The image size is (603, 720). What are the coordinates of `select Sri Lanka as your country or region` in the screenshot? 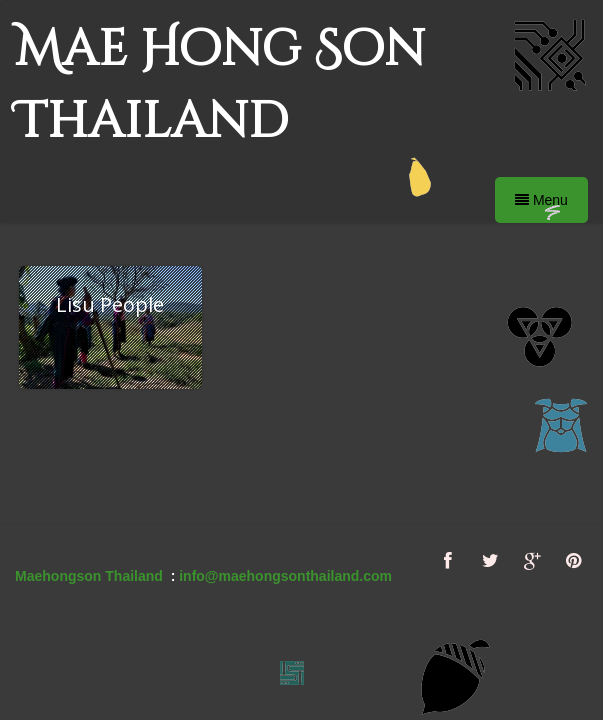 It's located at (420, 177).